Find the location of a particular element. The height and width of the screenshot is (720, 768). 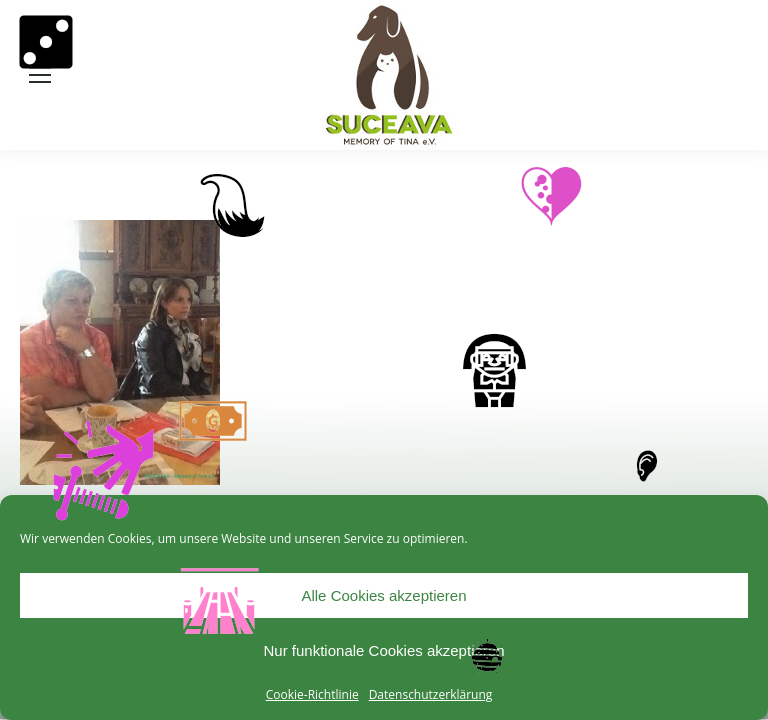

adjust audio or sound settings is located at coordinates (647, 466).